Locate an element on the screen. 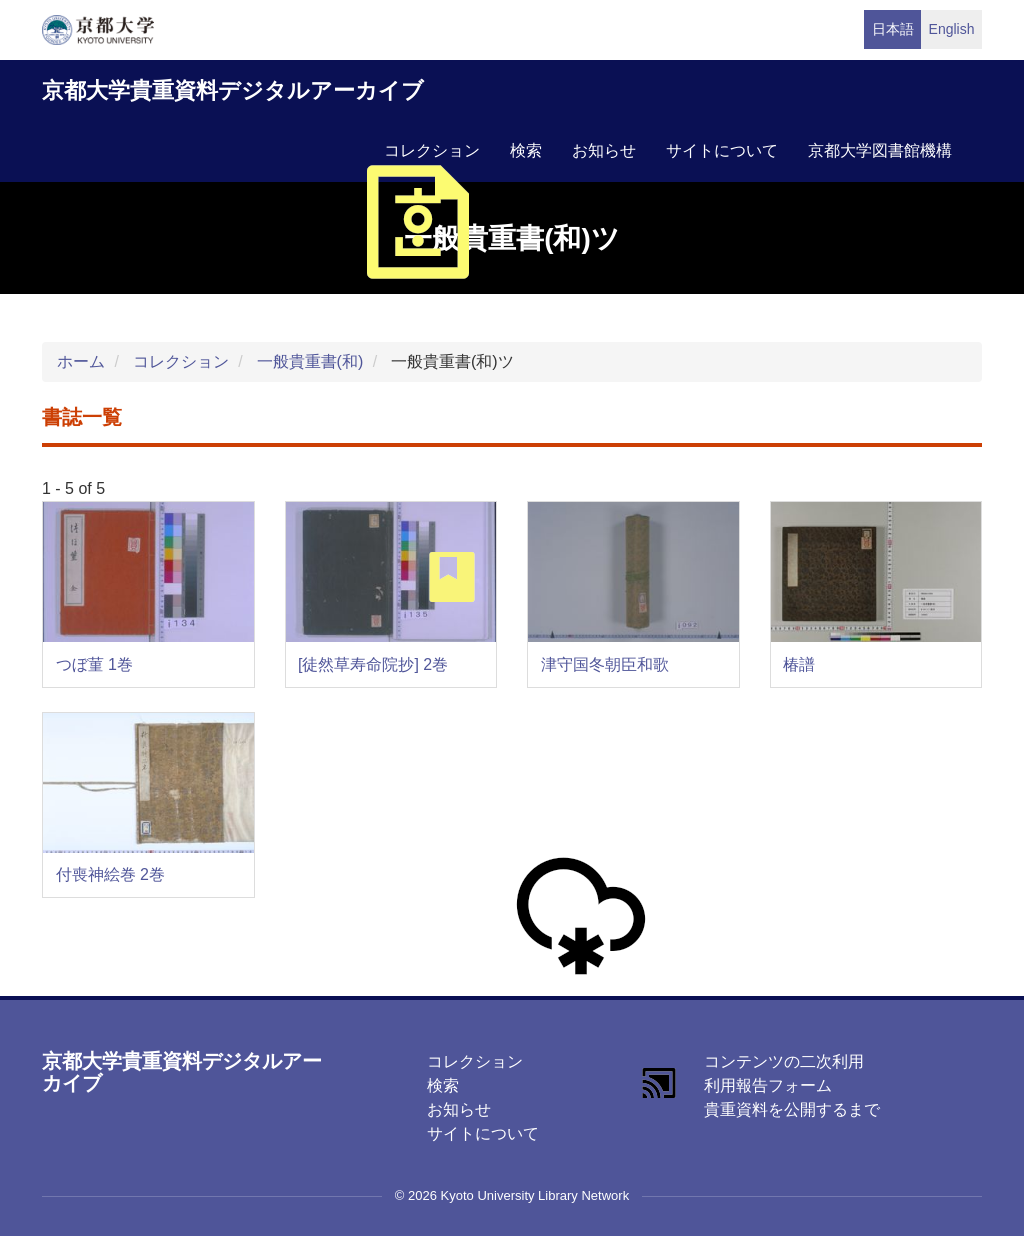 This screenshot has height=1236, width=1024. open a Hangul Word Processor (.hwp) document is located at coordinates (418, 222).